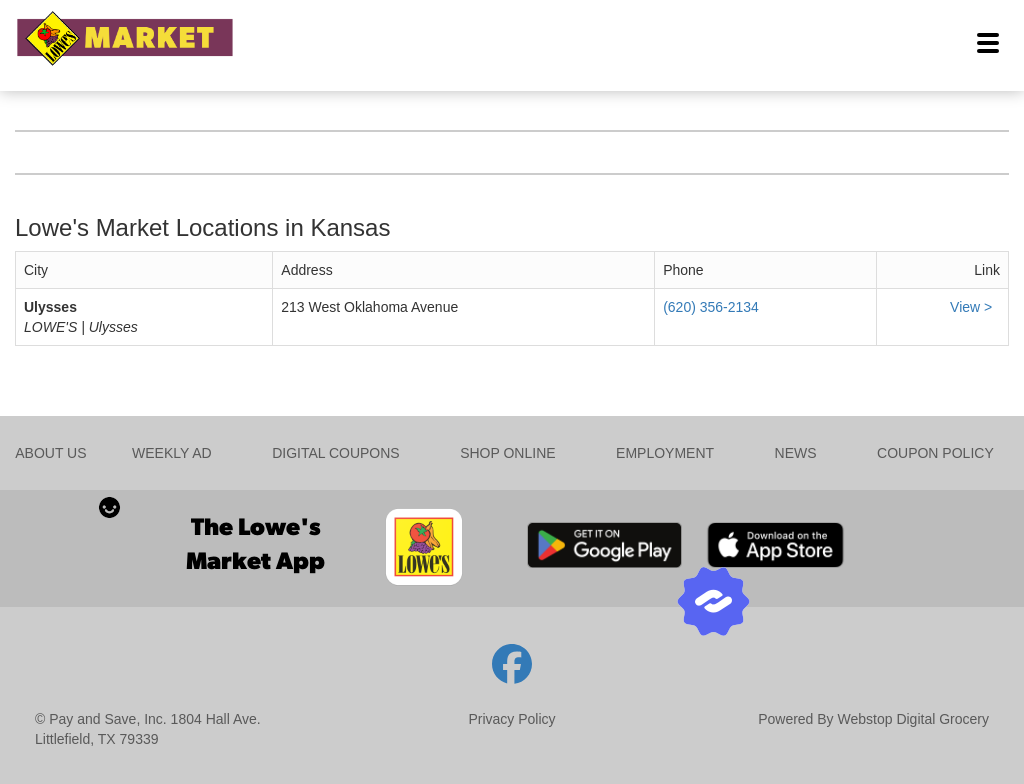 The width and height of the screenshot is (1024, 784). I want to click on open emoji picker, so click(109, 507).